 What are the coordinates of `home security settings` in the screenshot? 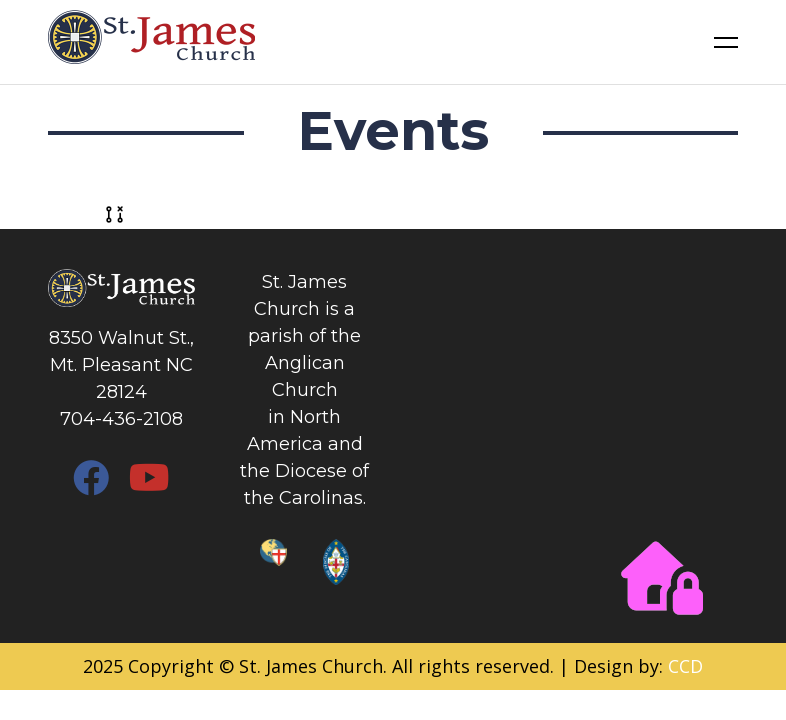 It's located at (660, 576).